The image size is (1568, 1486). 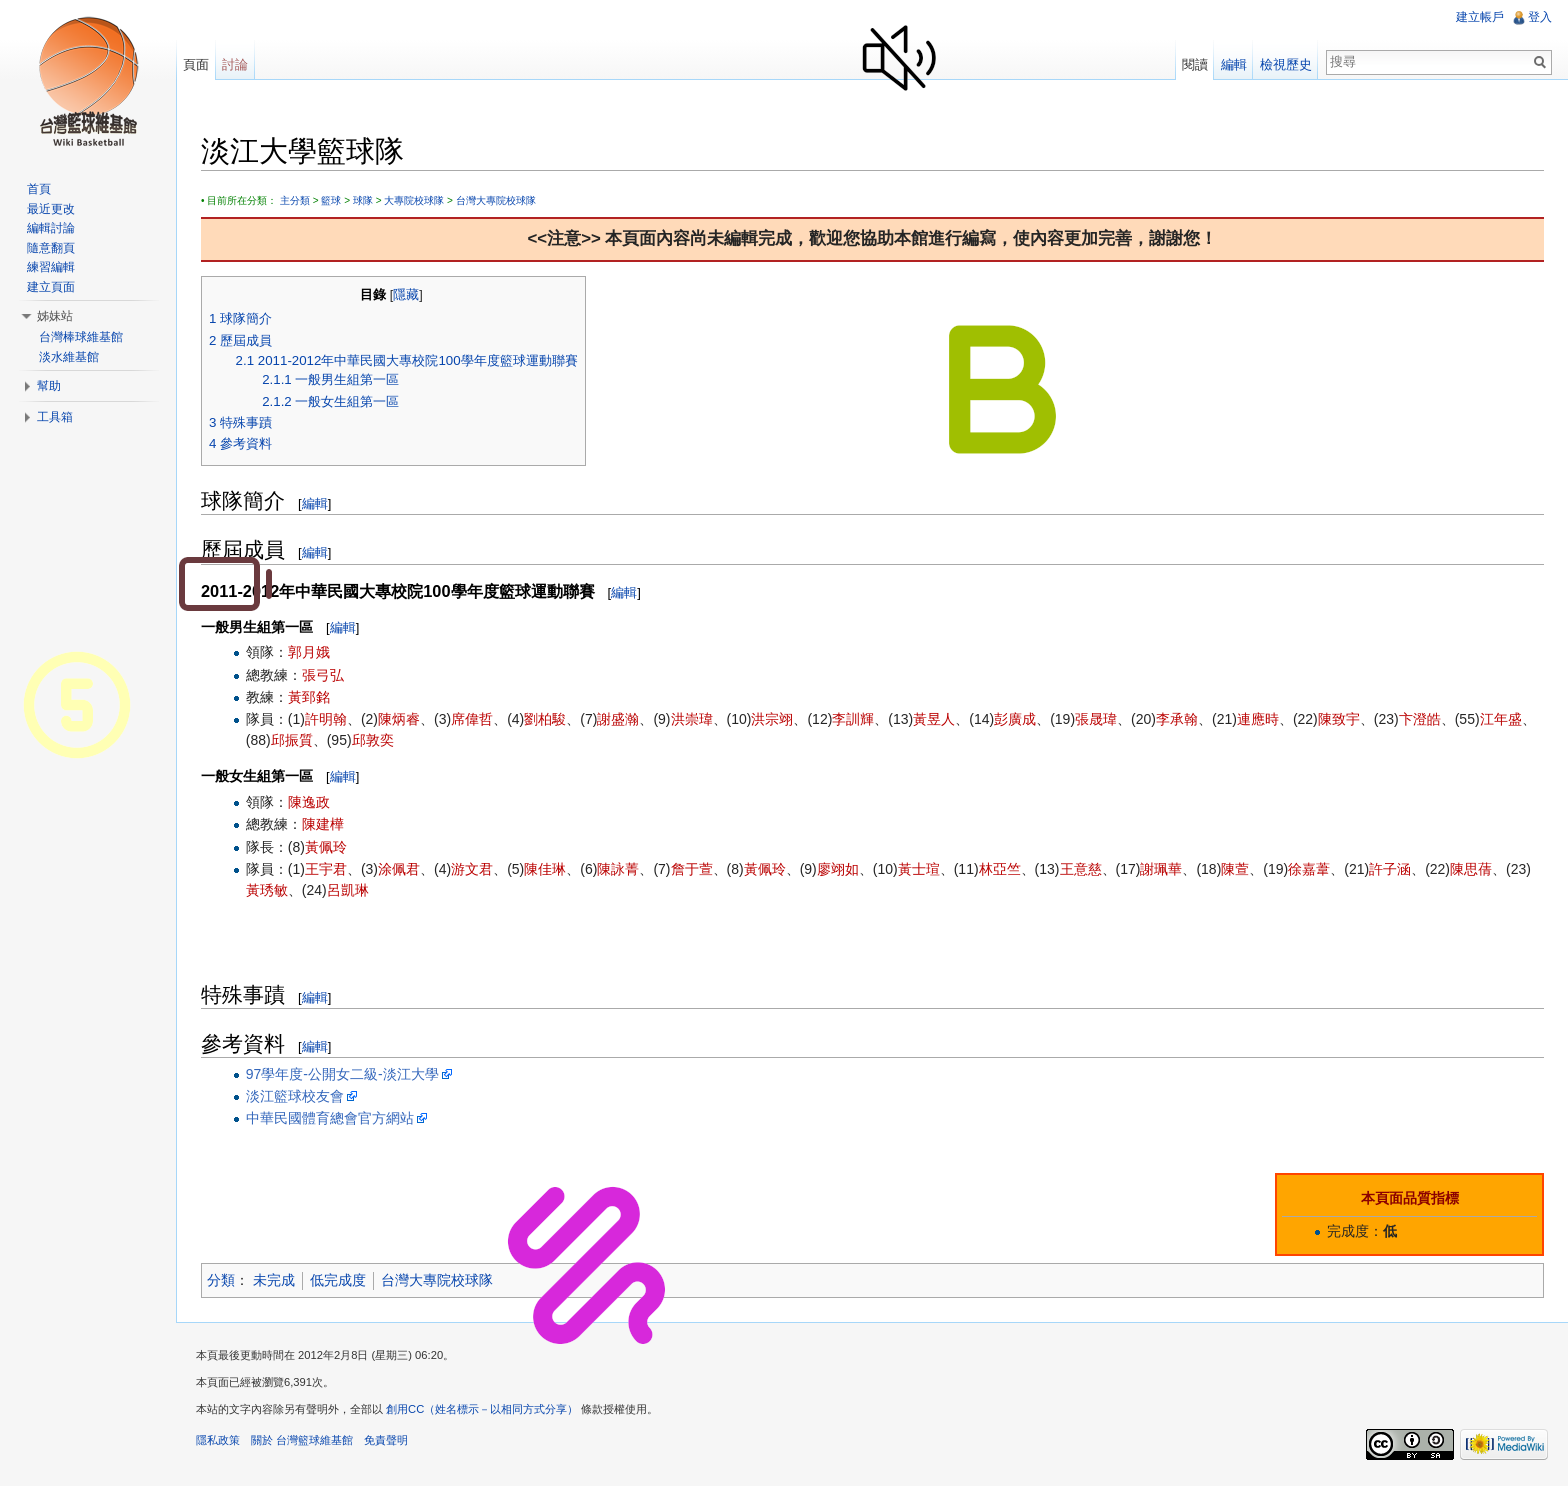 What do you see at coordinates (224, 584) in the screenshot?
I see `indicates battery is empty or depleted` at bounding box center [224, 584].